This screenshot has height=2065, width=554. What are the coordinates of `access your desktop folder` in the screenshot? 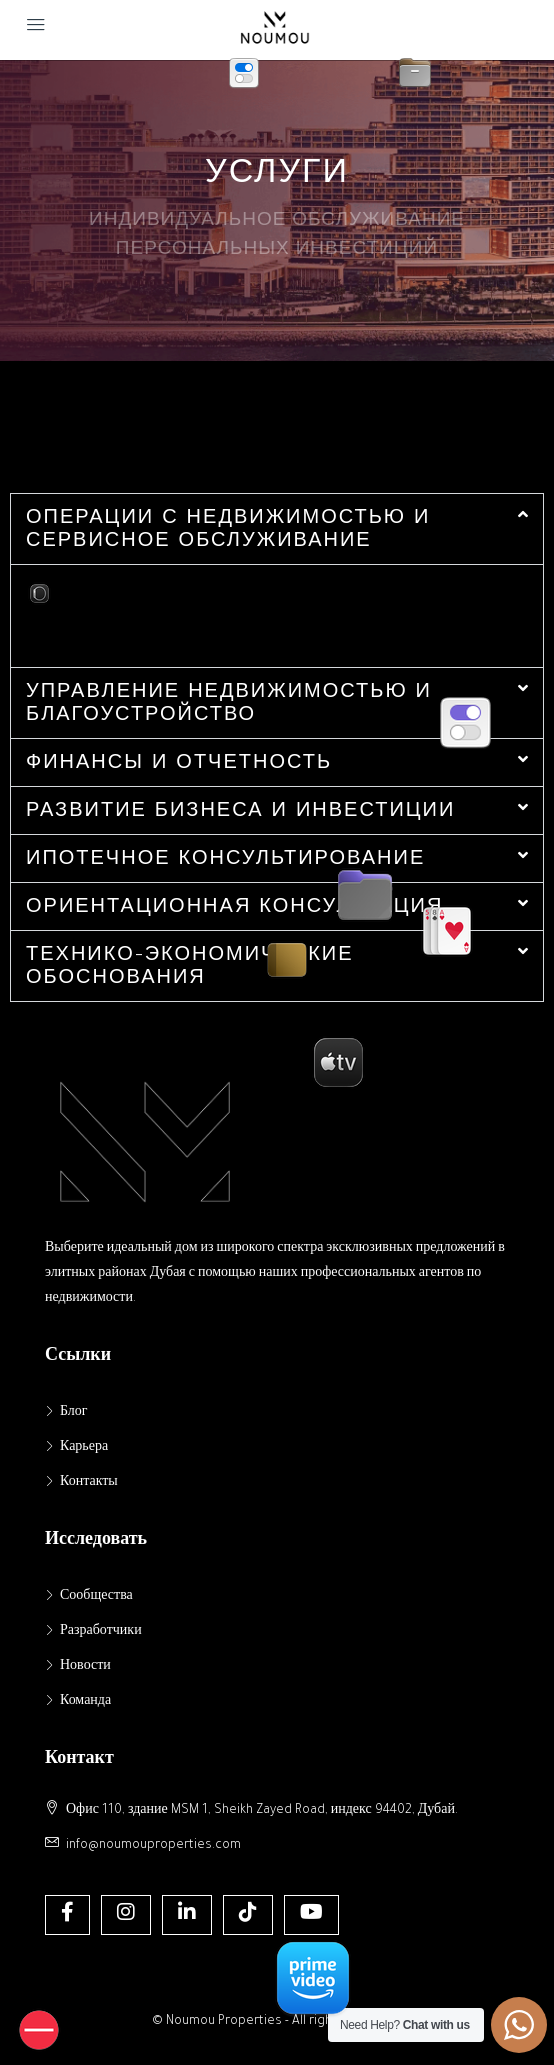 It's located at (287, 959).